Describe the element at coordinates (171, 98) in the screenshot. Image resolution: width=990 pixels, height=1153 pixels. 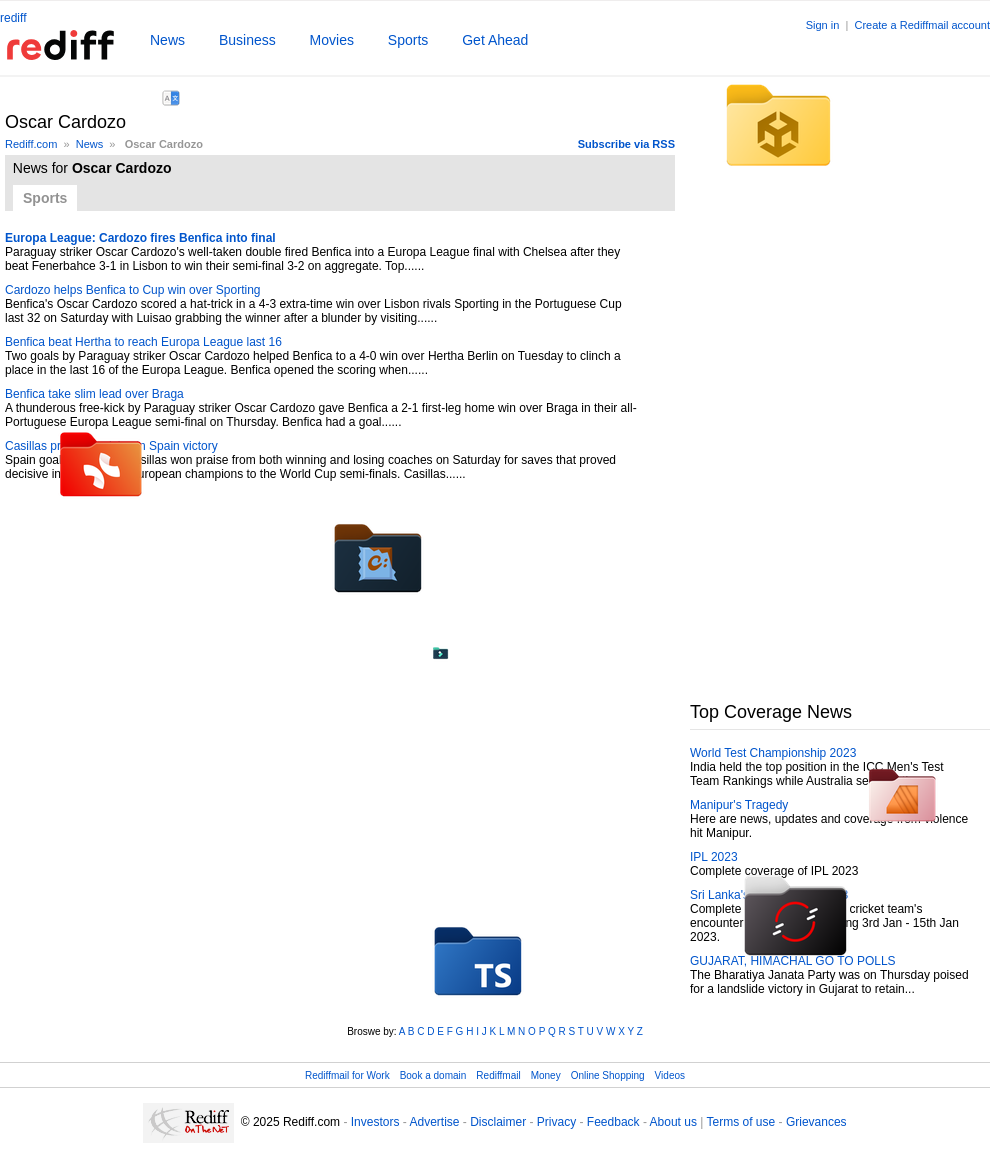
I see `access language and region settings` at that location.